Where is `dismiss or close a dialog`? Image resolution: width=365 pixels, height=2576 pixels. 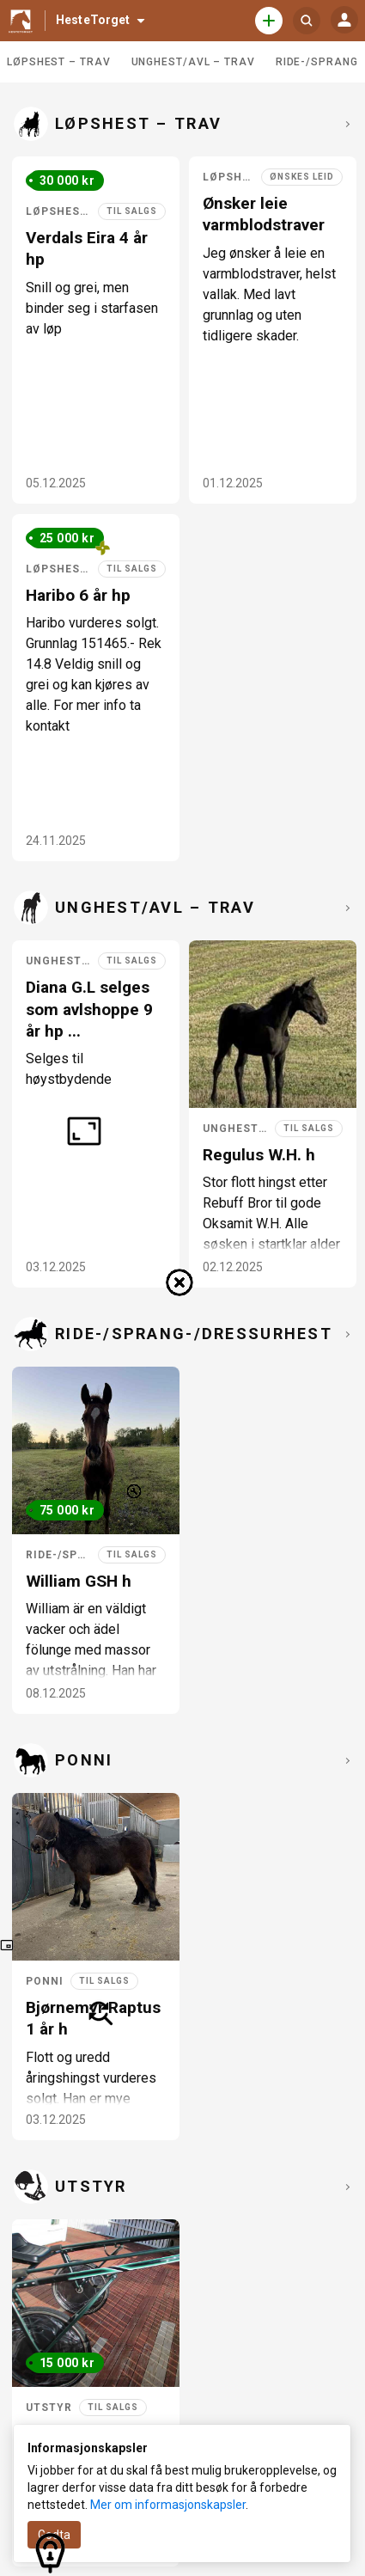 dismiss or close a dialog is located at coordinates (179, 1282).